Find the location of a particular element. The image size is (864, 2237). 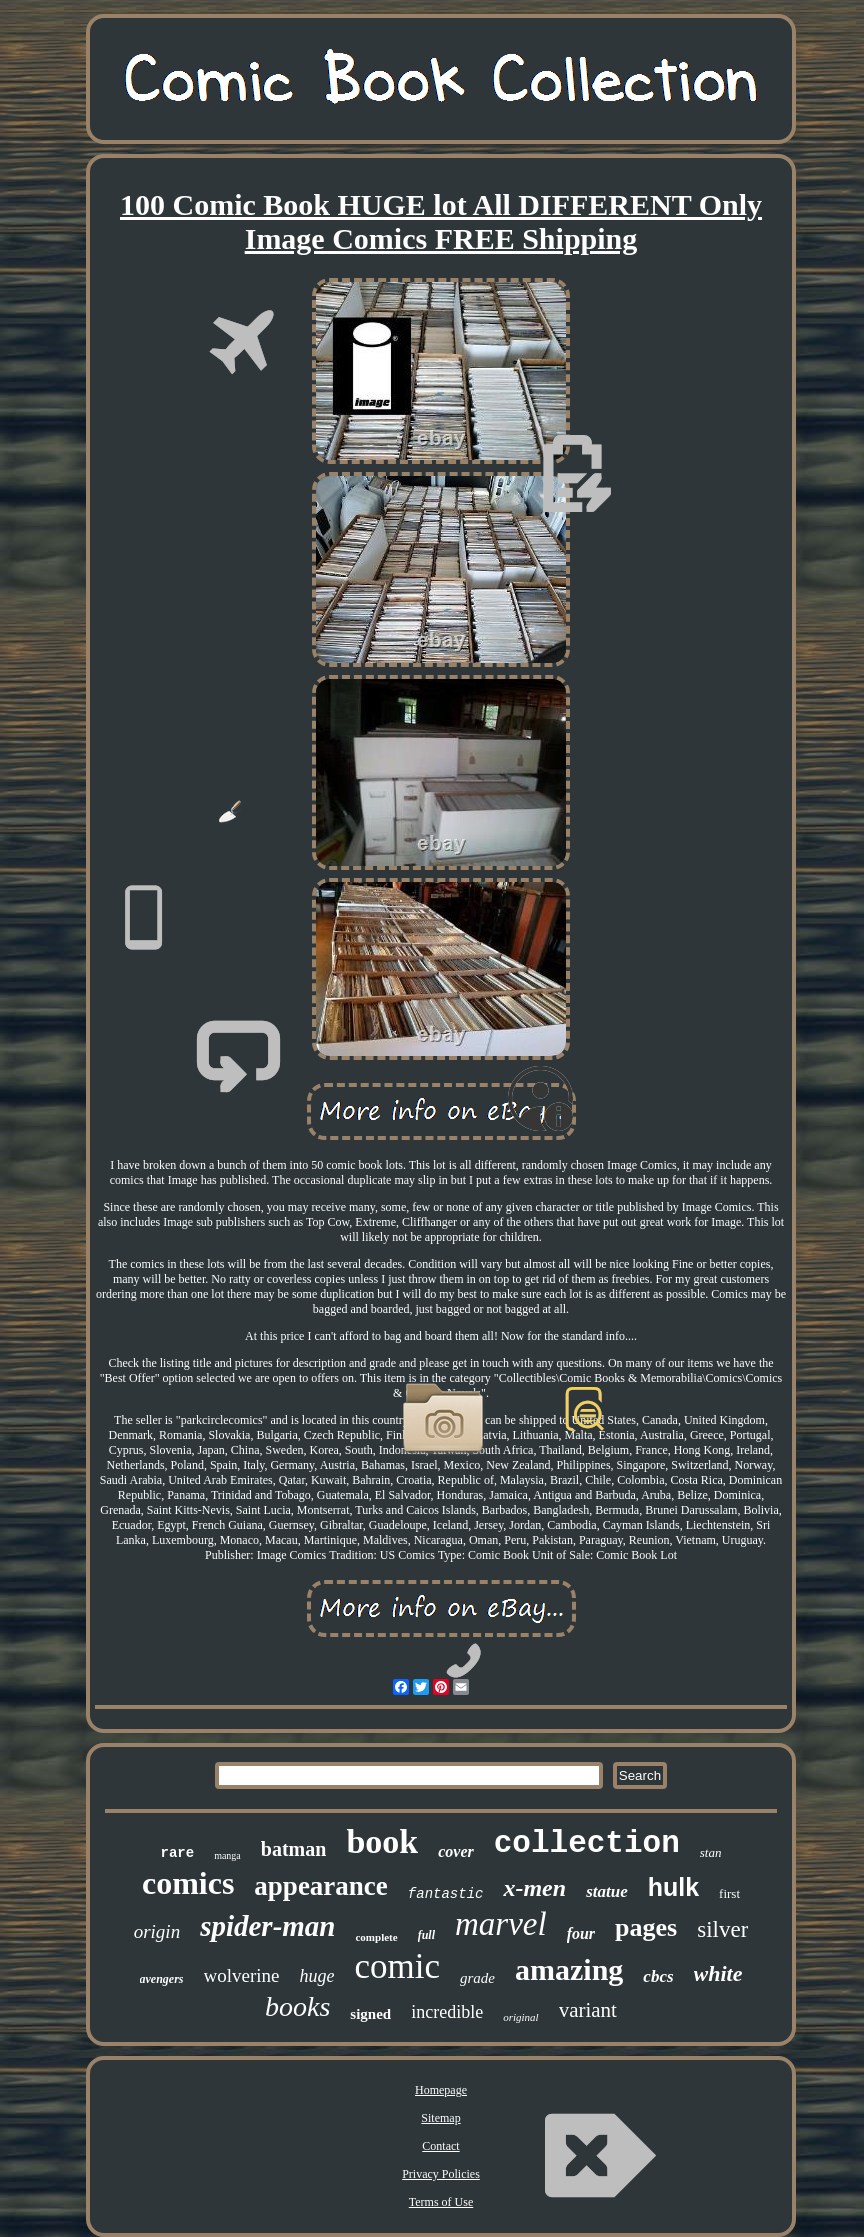

access development tools and programming applications is located at coordinates (230, 812).